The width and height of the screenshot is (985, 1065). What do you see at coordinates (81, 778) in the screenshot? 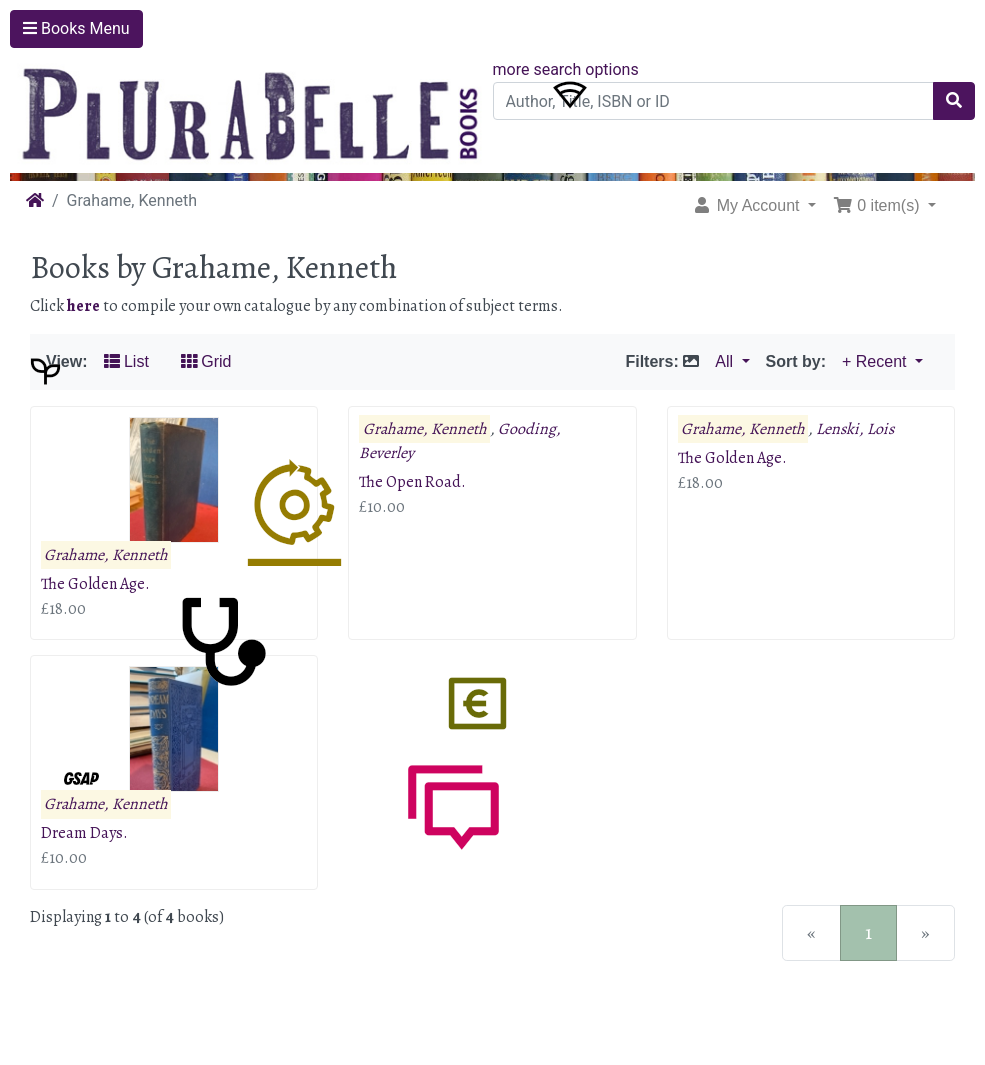
I see `GSAP (GreenSock Animation Platform) brand logo` at bounding box center [81, 778].